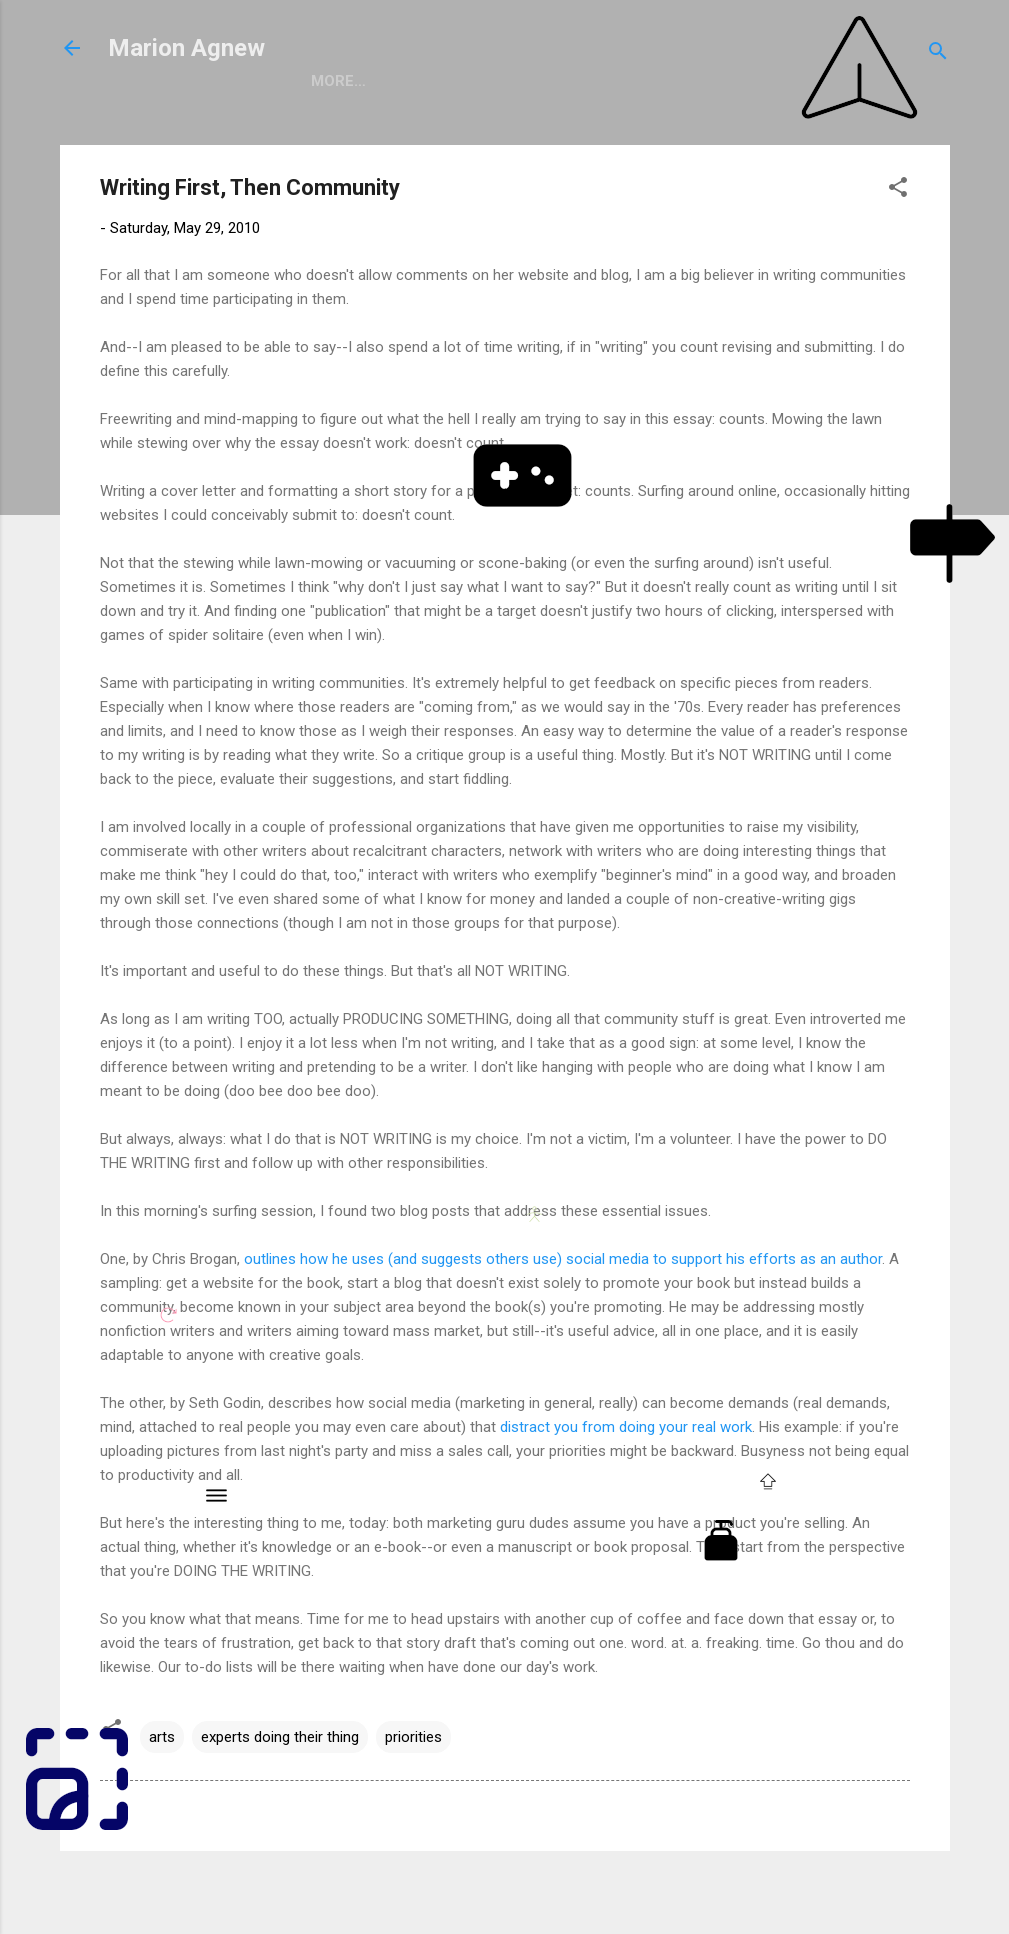 The height and width of the screenshot is (1934, 1009). Describe the element at coordinates (216, 1495) in the screenshot. I see `open navigation menu` at that location.